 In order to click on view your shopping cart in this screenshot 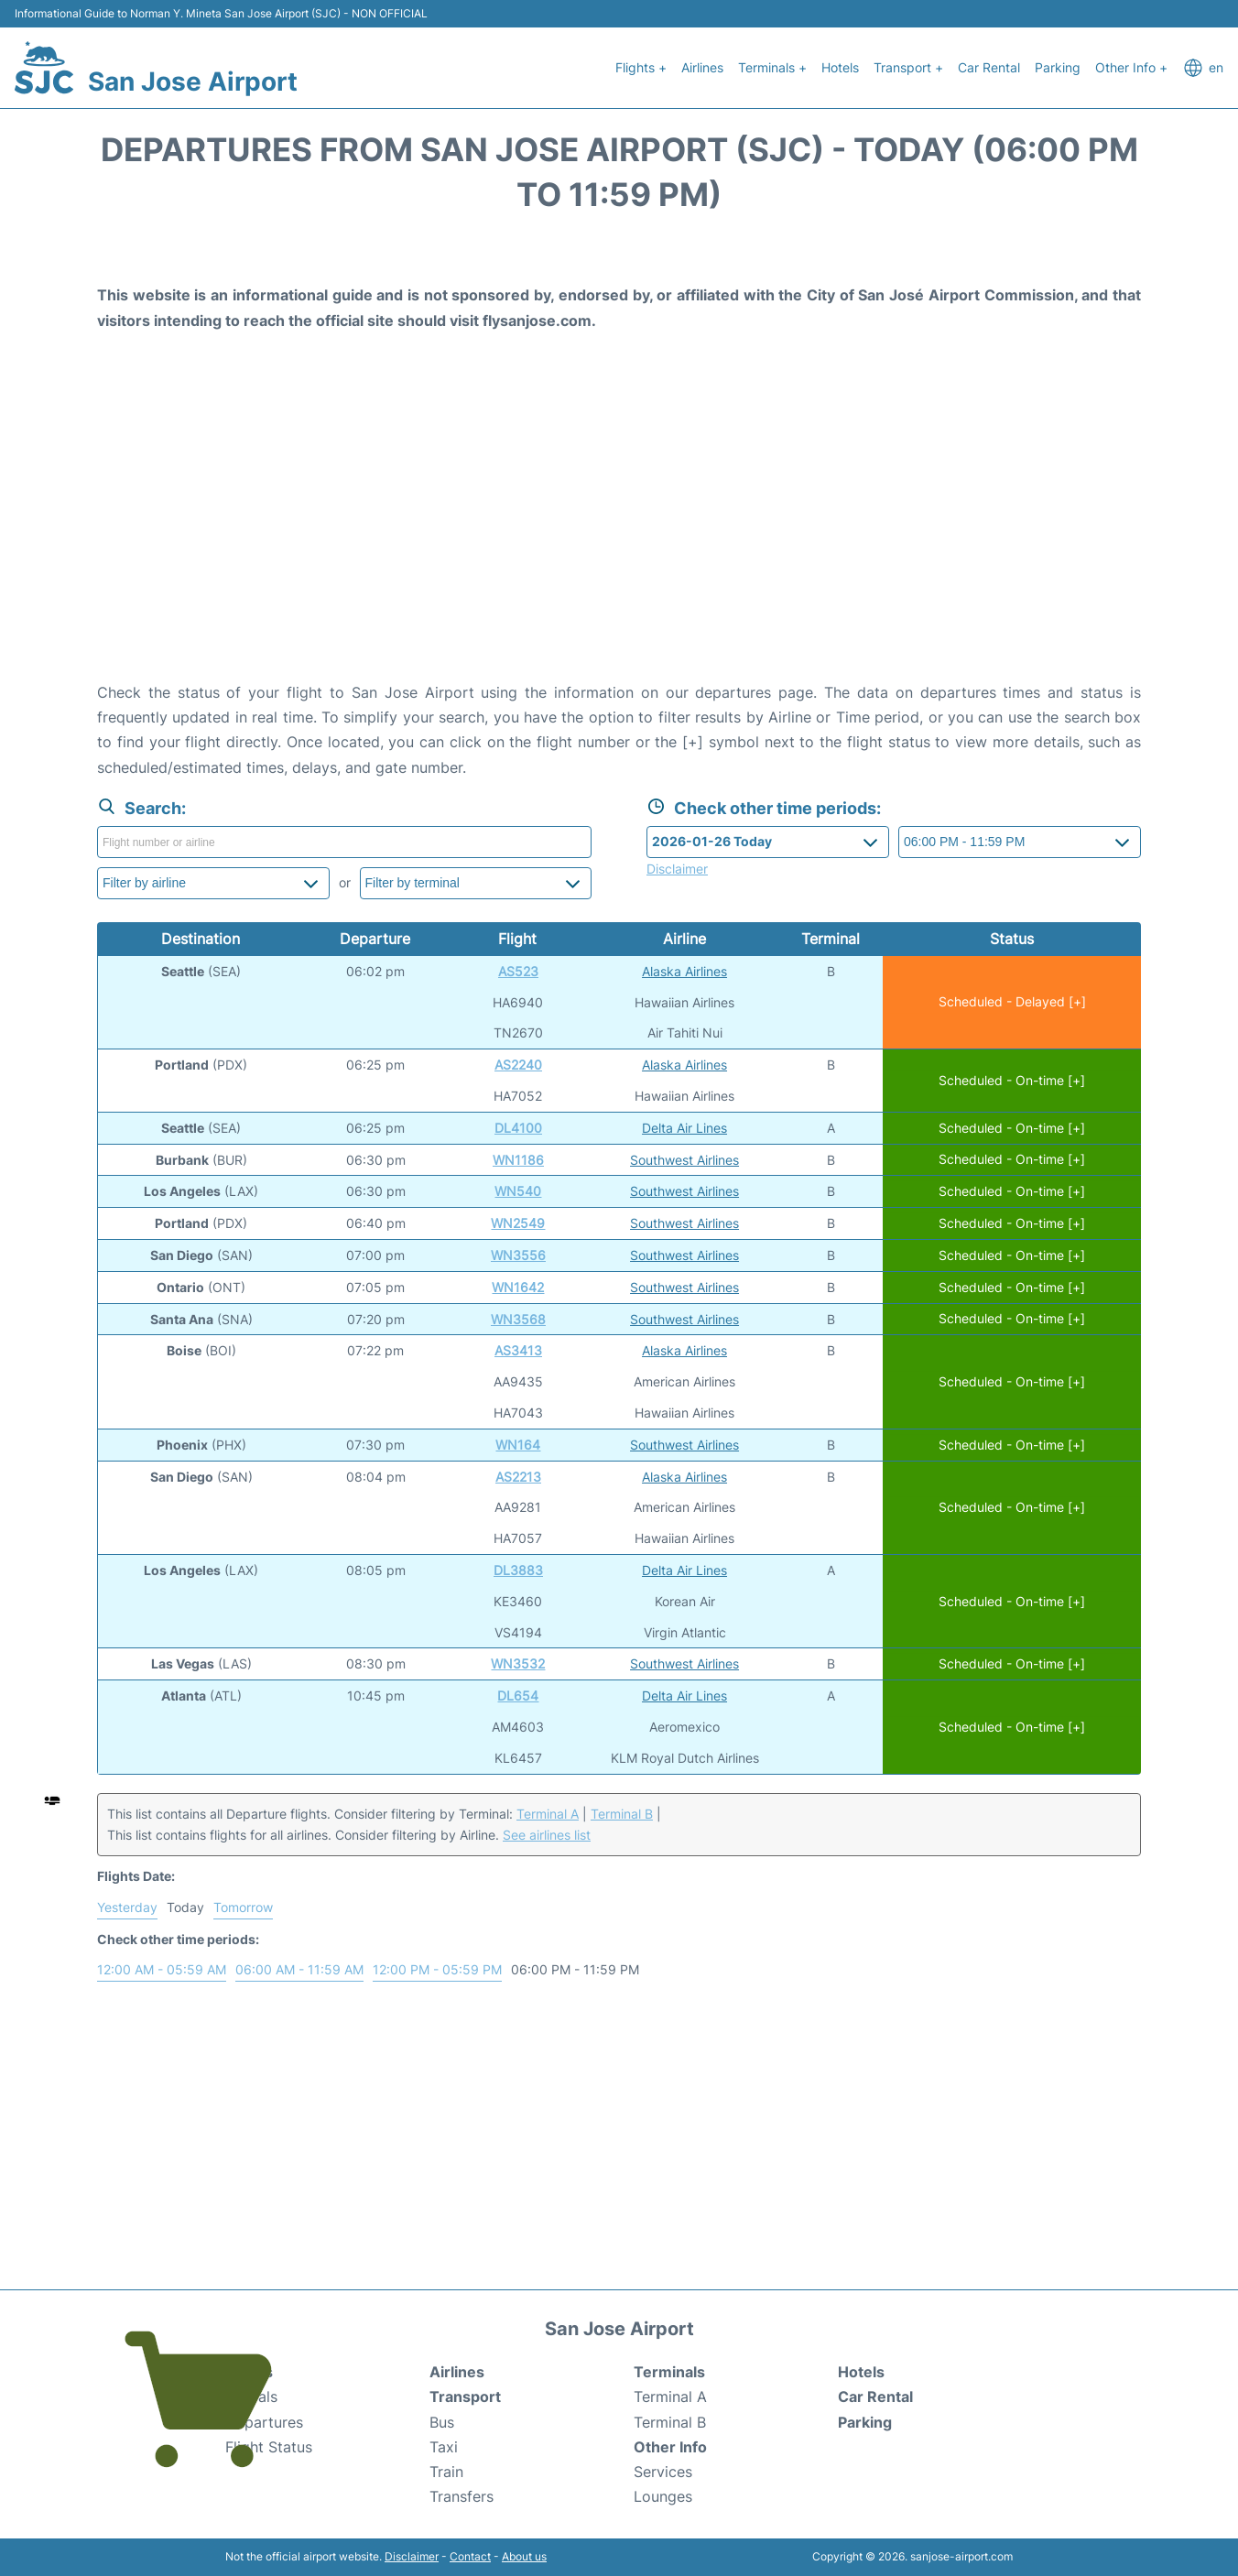, I will do `click(201, 2399)`.